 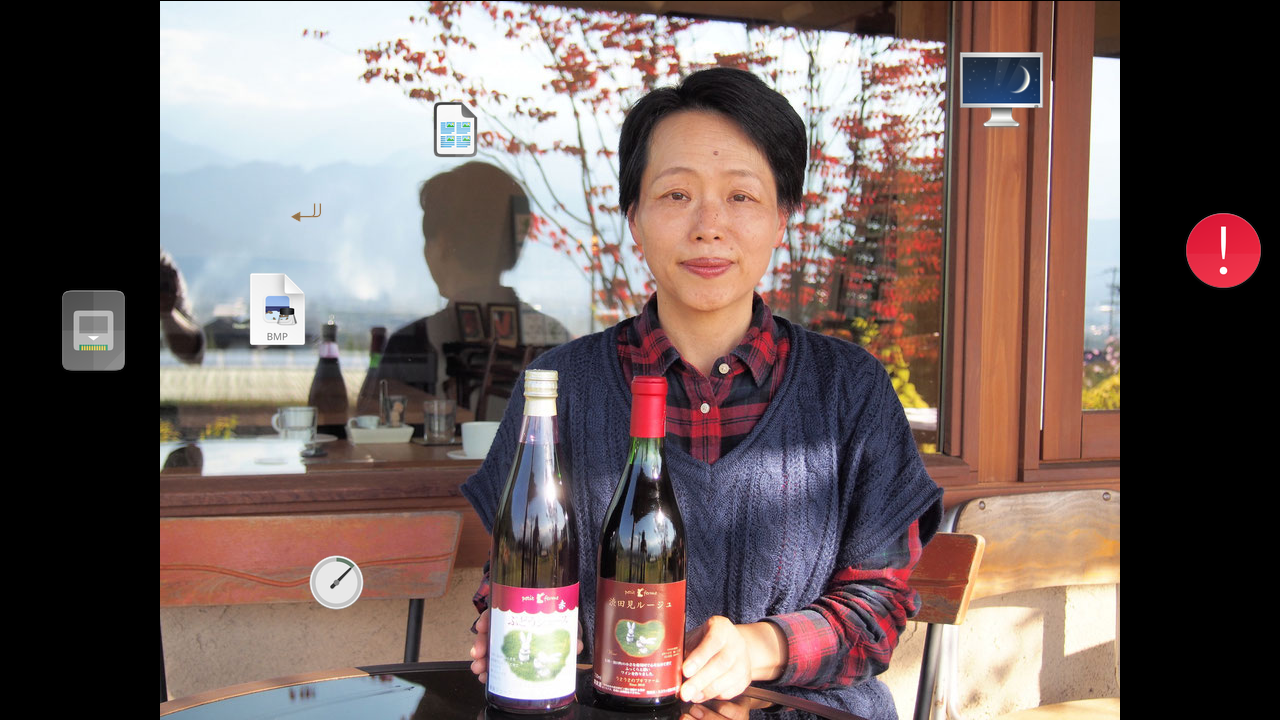 What do you see at coordinates (336, 582) in the screenshot?
I see `open sysprof system profiler application` at bounding box center [336, 582].